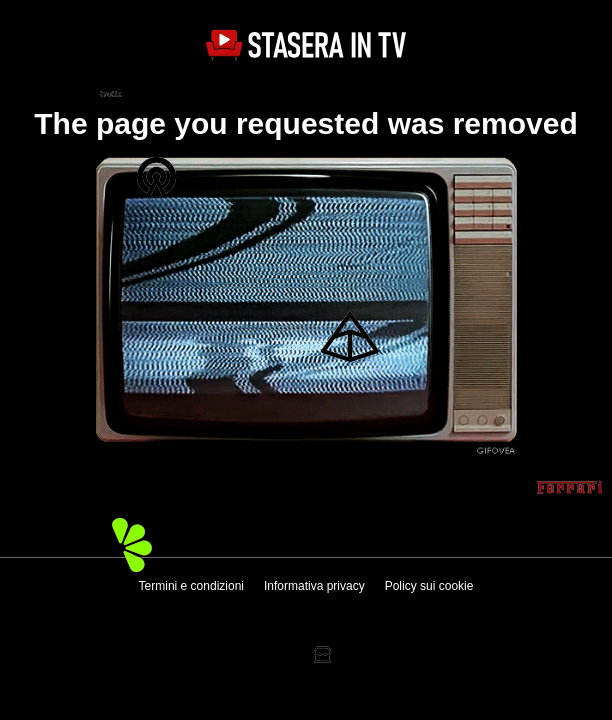 The height and width of the screenshot is (720, 612). I want to click on link to Lemon Squeezy payment platform, so click(132, 545).